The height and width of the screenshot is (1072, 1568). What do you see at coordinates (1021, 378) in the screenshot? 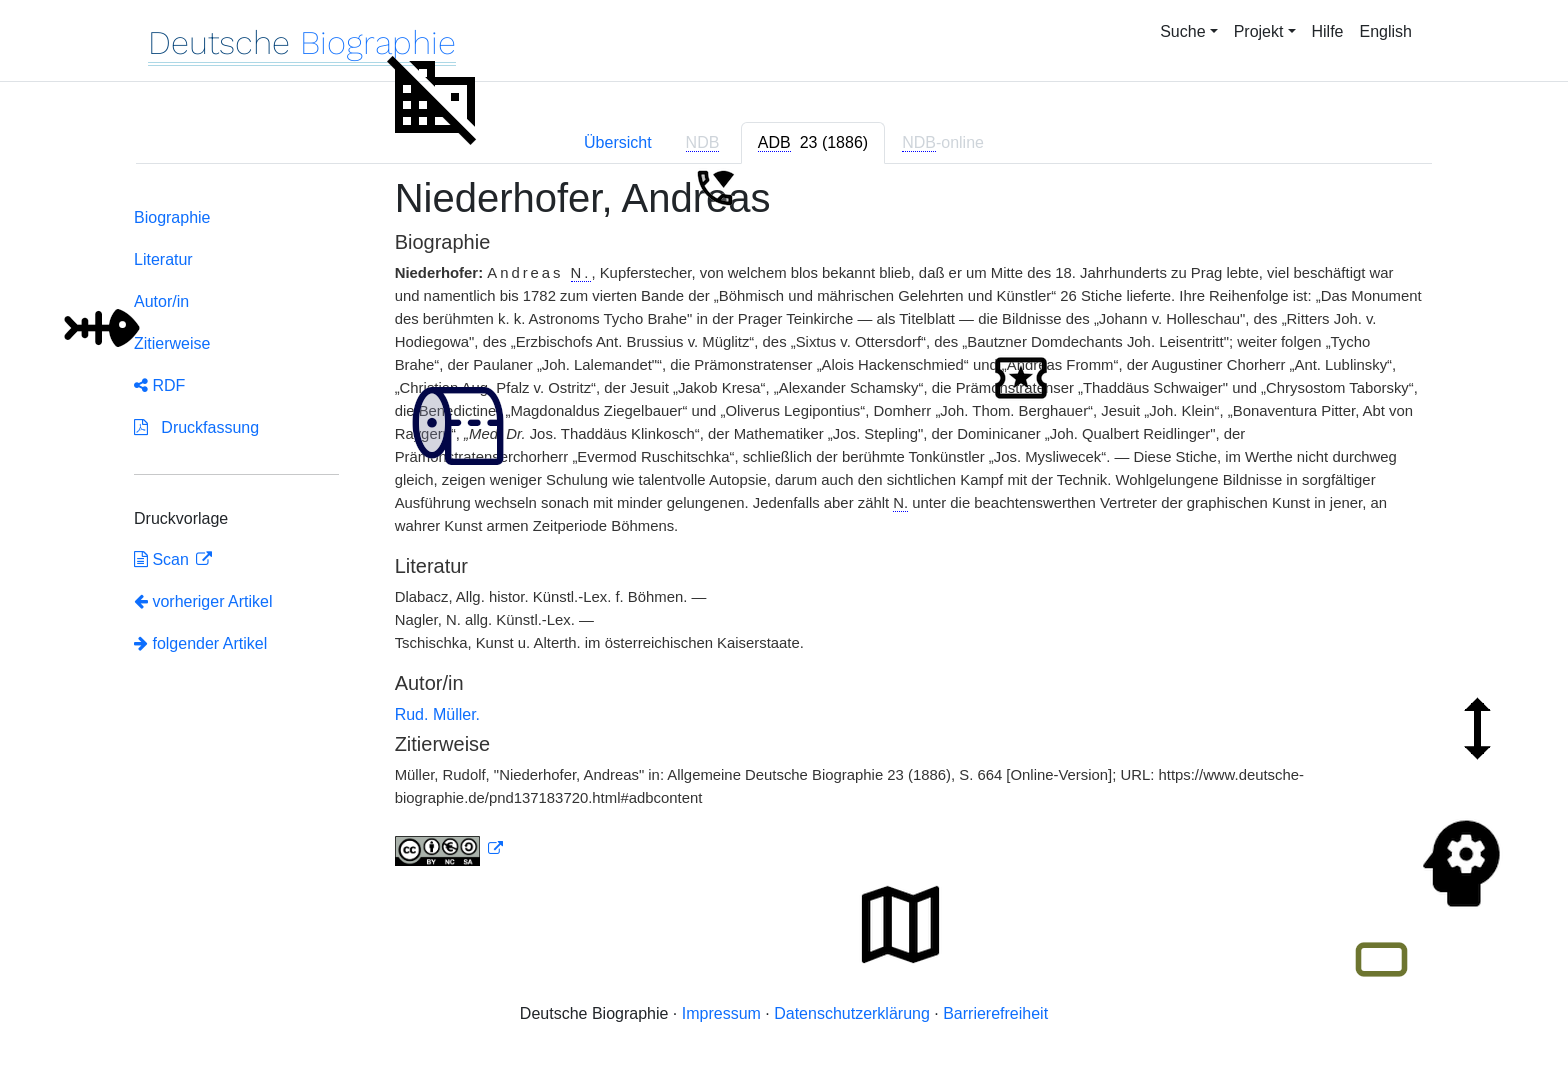
I see `view local events or entertainment` at bounding box center [1021, 378].